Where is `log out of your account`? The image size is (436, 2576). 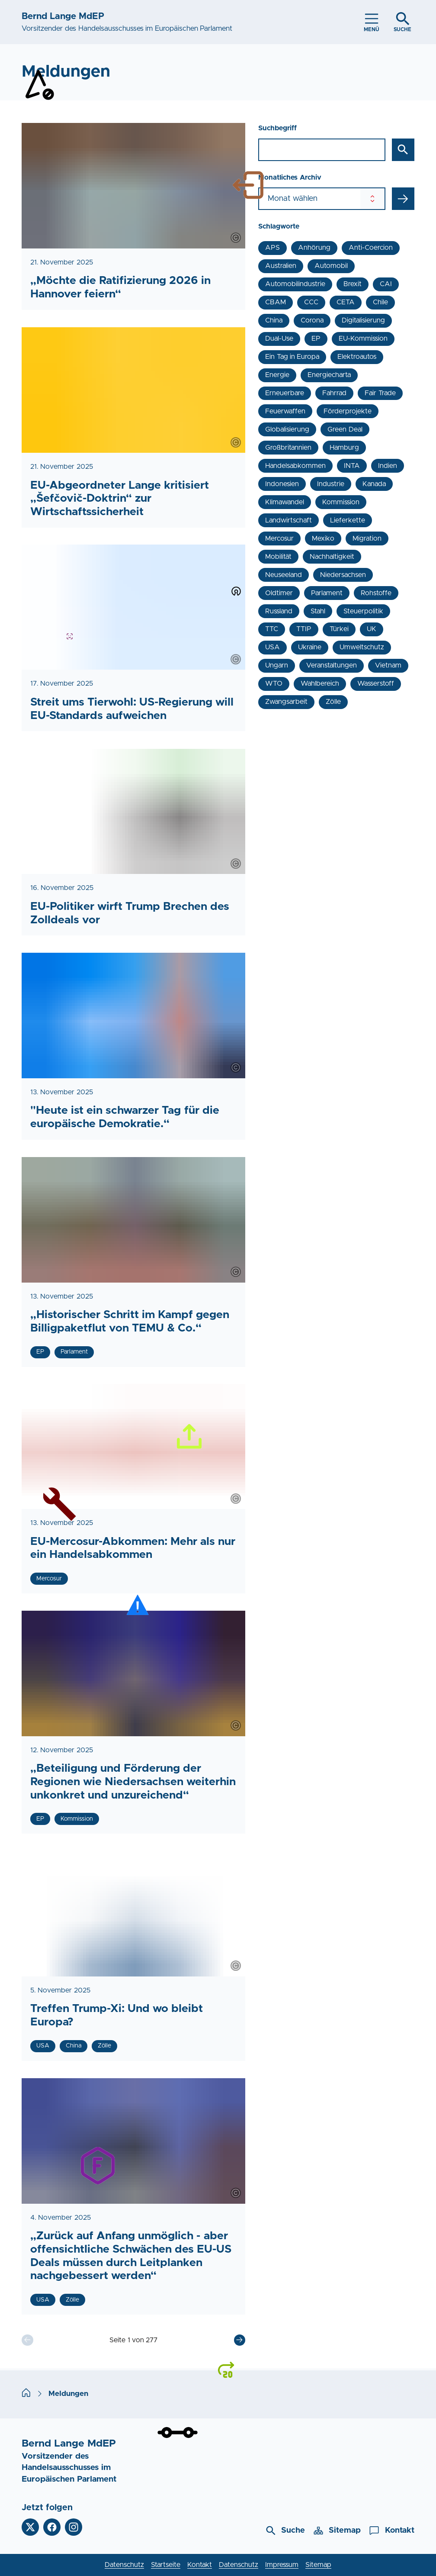 log out of your account is located at coordinates (248, 185).